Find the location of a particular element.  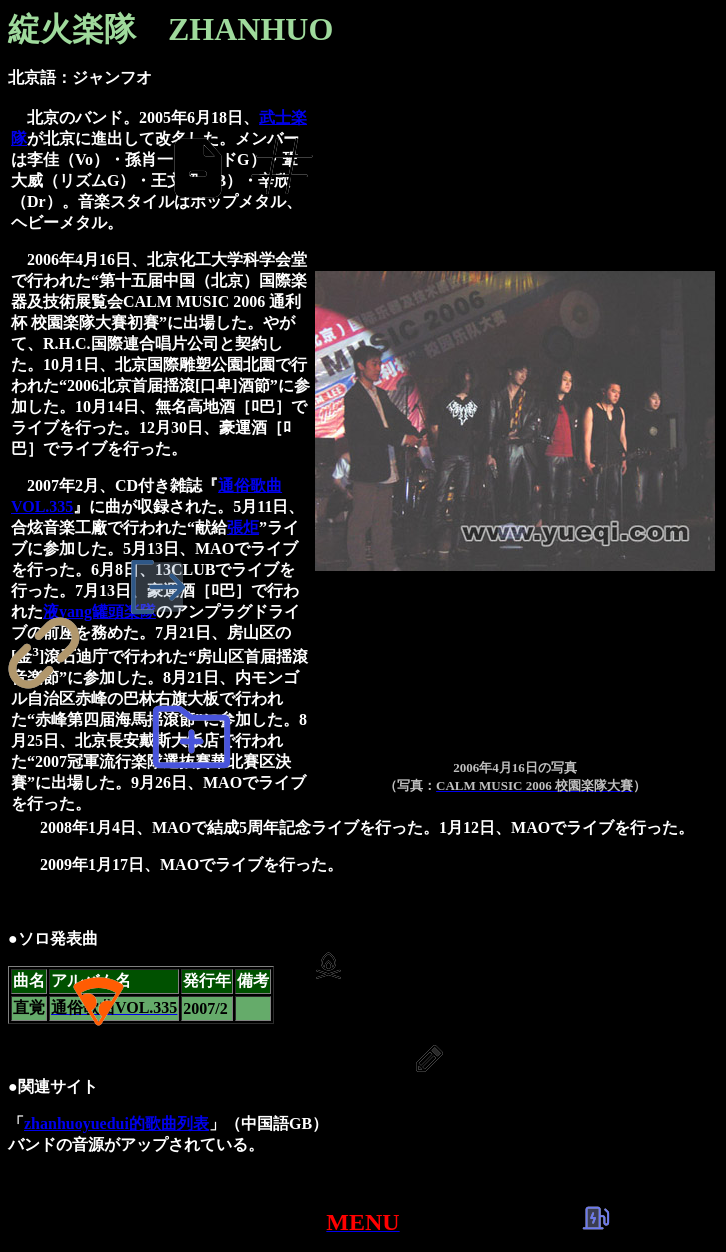

view or browse hashtags is located at coordinates (282, 166).